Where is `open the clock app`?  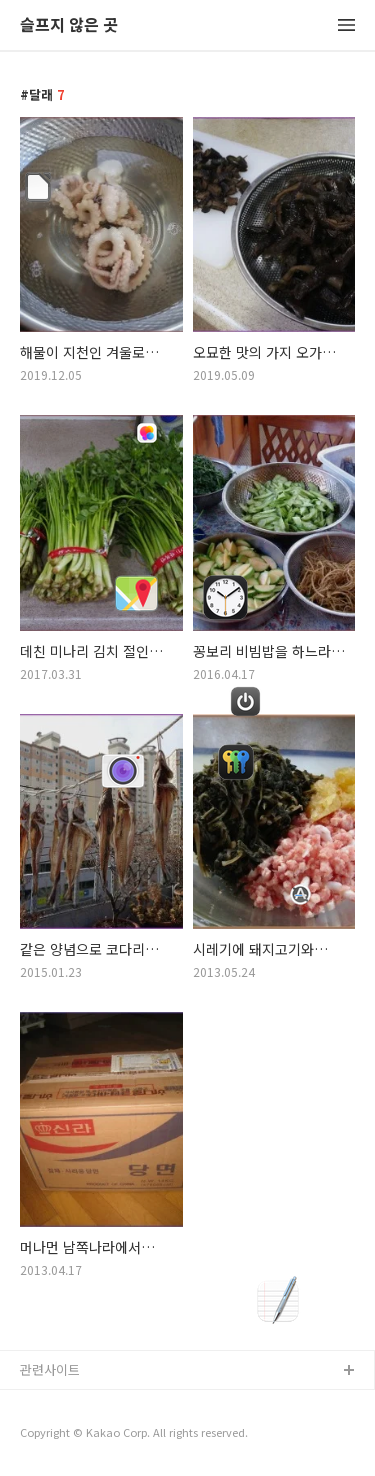 open the clock app is located at coordinates (225, 597).